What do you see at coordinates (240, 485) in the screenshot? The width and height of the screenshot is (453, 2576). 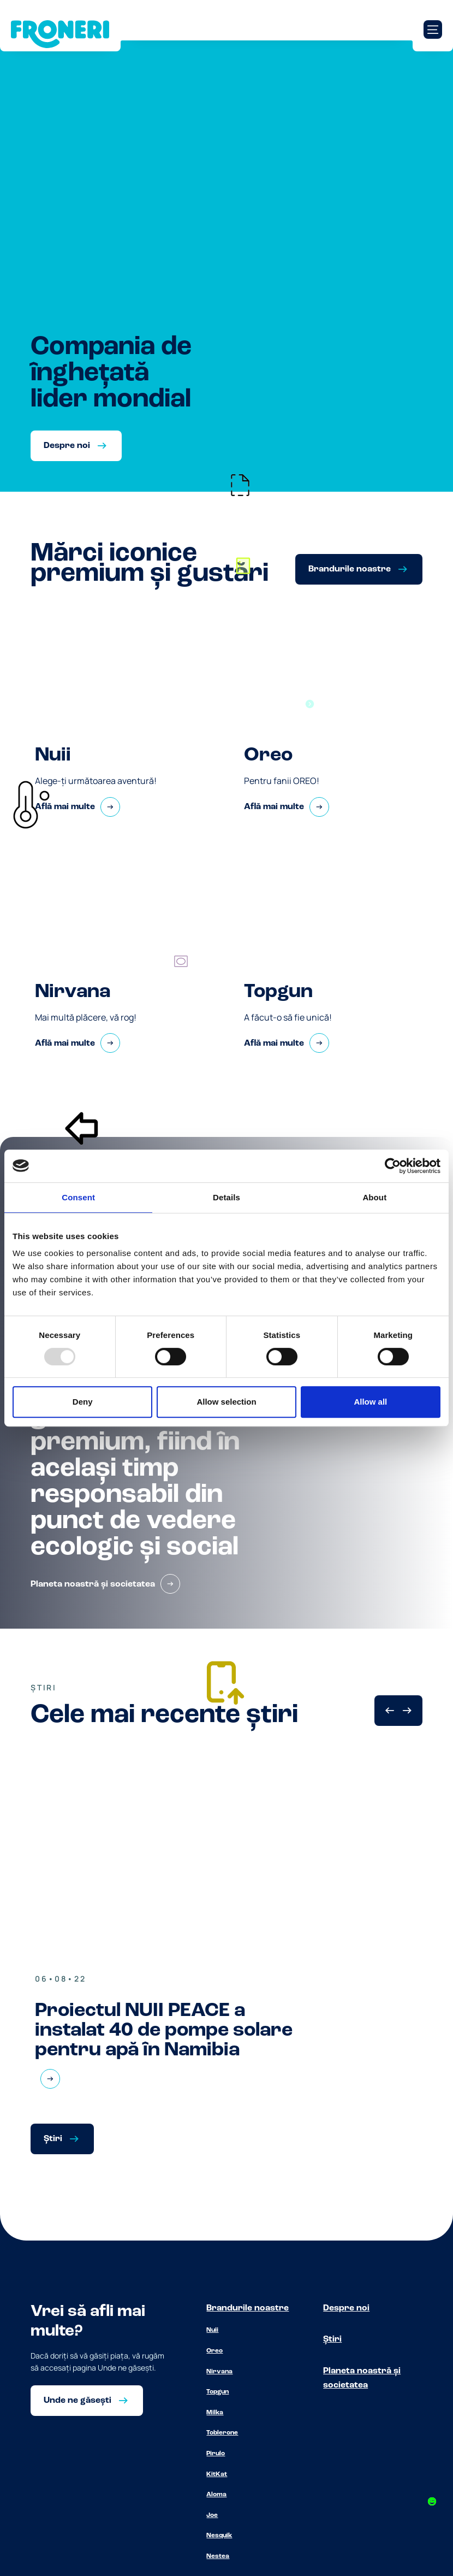 I see `a placeholder for a file not yet uploaded` at bounding box center [240, 485].